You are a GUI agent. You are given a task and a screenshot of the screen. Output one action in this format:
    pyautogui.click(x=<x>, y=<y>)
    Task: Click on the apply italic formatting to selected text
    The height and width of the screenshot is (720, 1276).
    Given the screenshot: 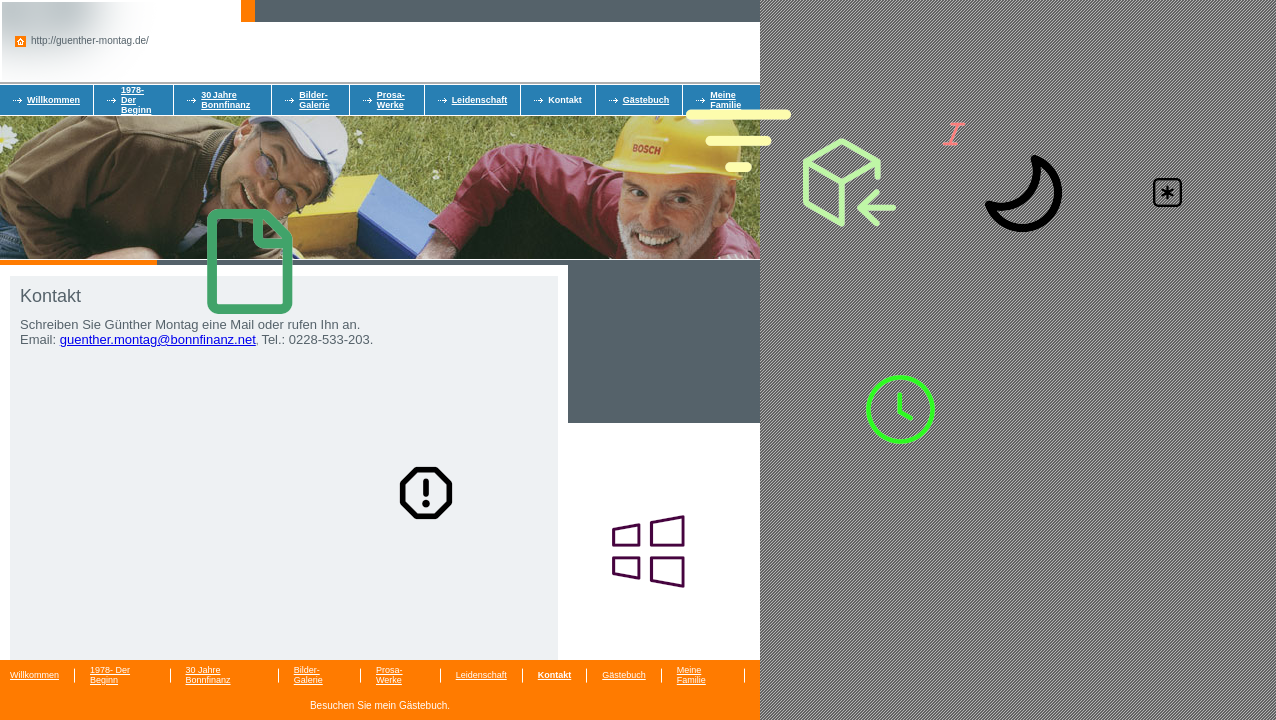 What is the action you would take?
    pyautogui.click(x=954, y=134)
    